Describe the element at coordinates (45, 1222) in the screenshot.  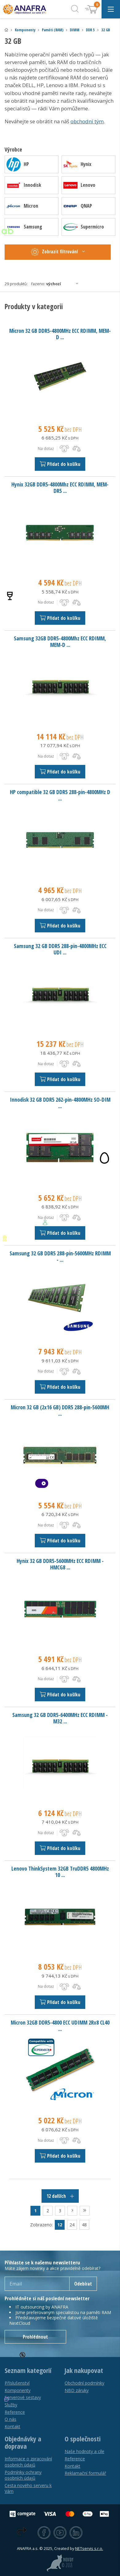
I see `view your profile` at that location.